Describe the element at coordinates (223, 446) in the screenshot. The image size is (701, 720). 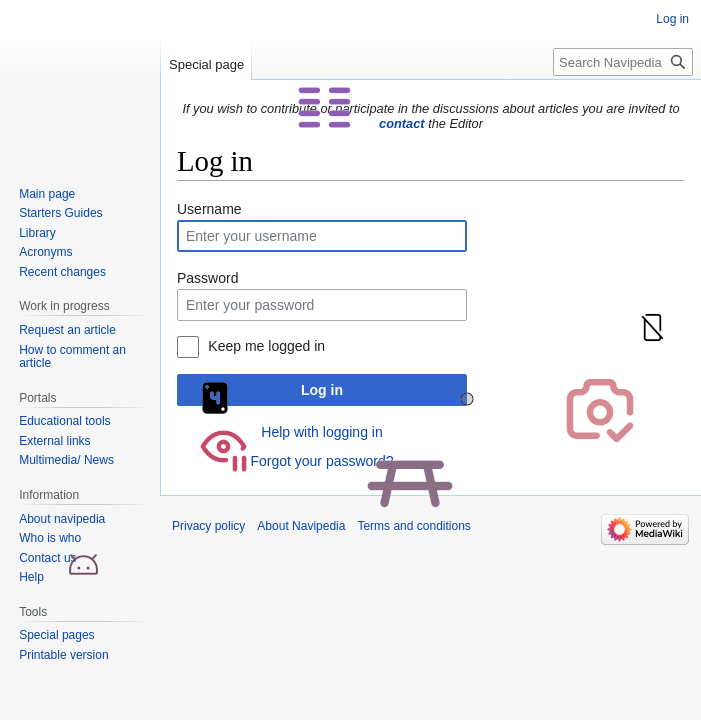
I see `pause visibility or viewing mode` at that location.